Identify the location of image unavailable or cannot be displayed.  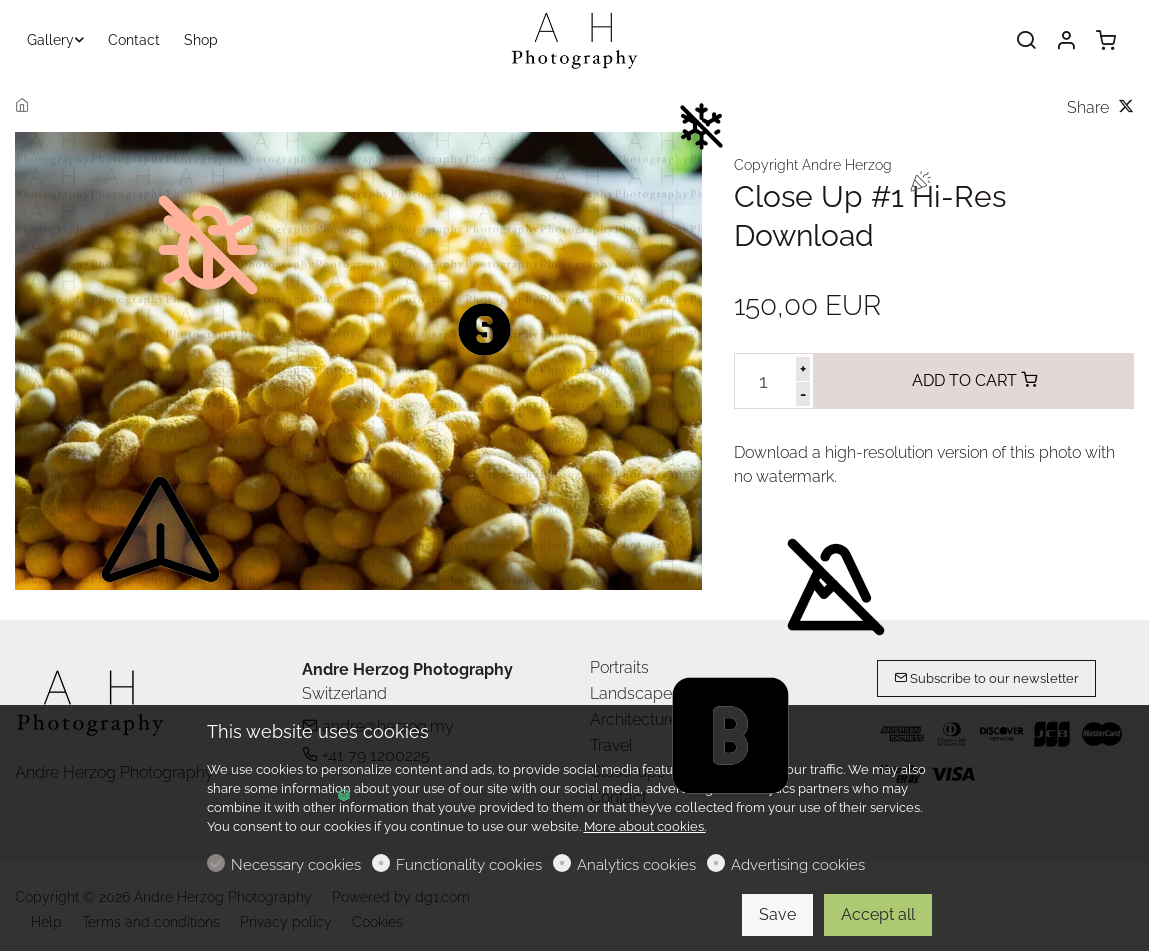
(836, 587).